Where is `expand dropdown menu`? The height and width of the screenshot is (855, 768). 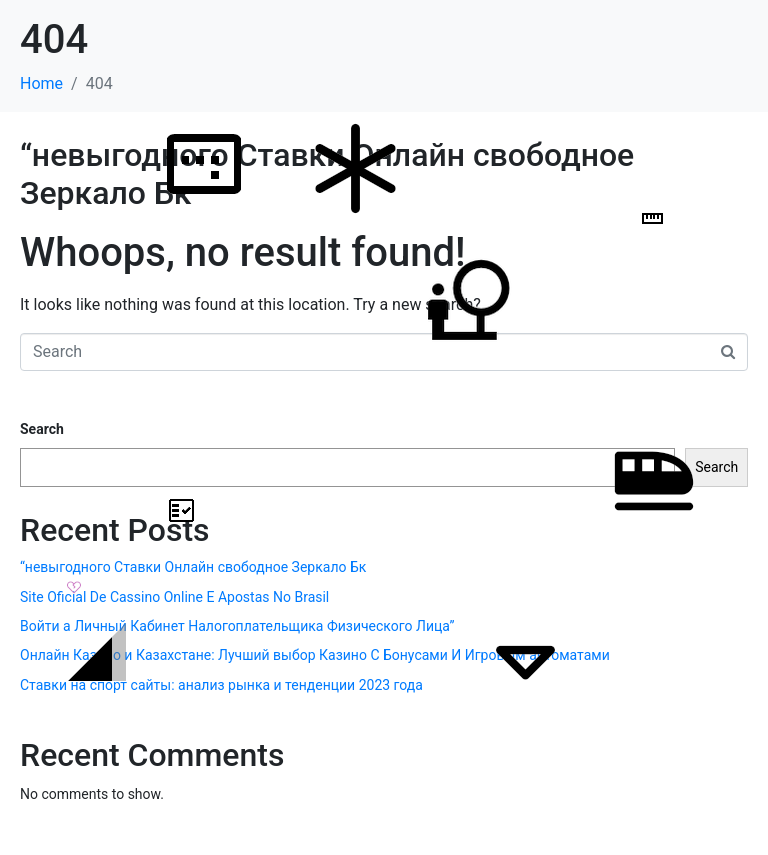 expand dropdown menu is located at coordinates (525, 658).